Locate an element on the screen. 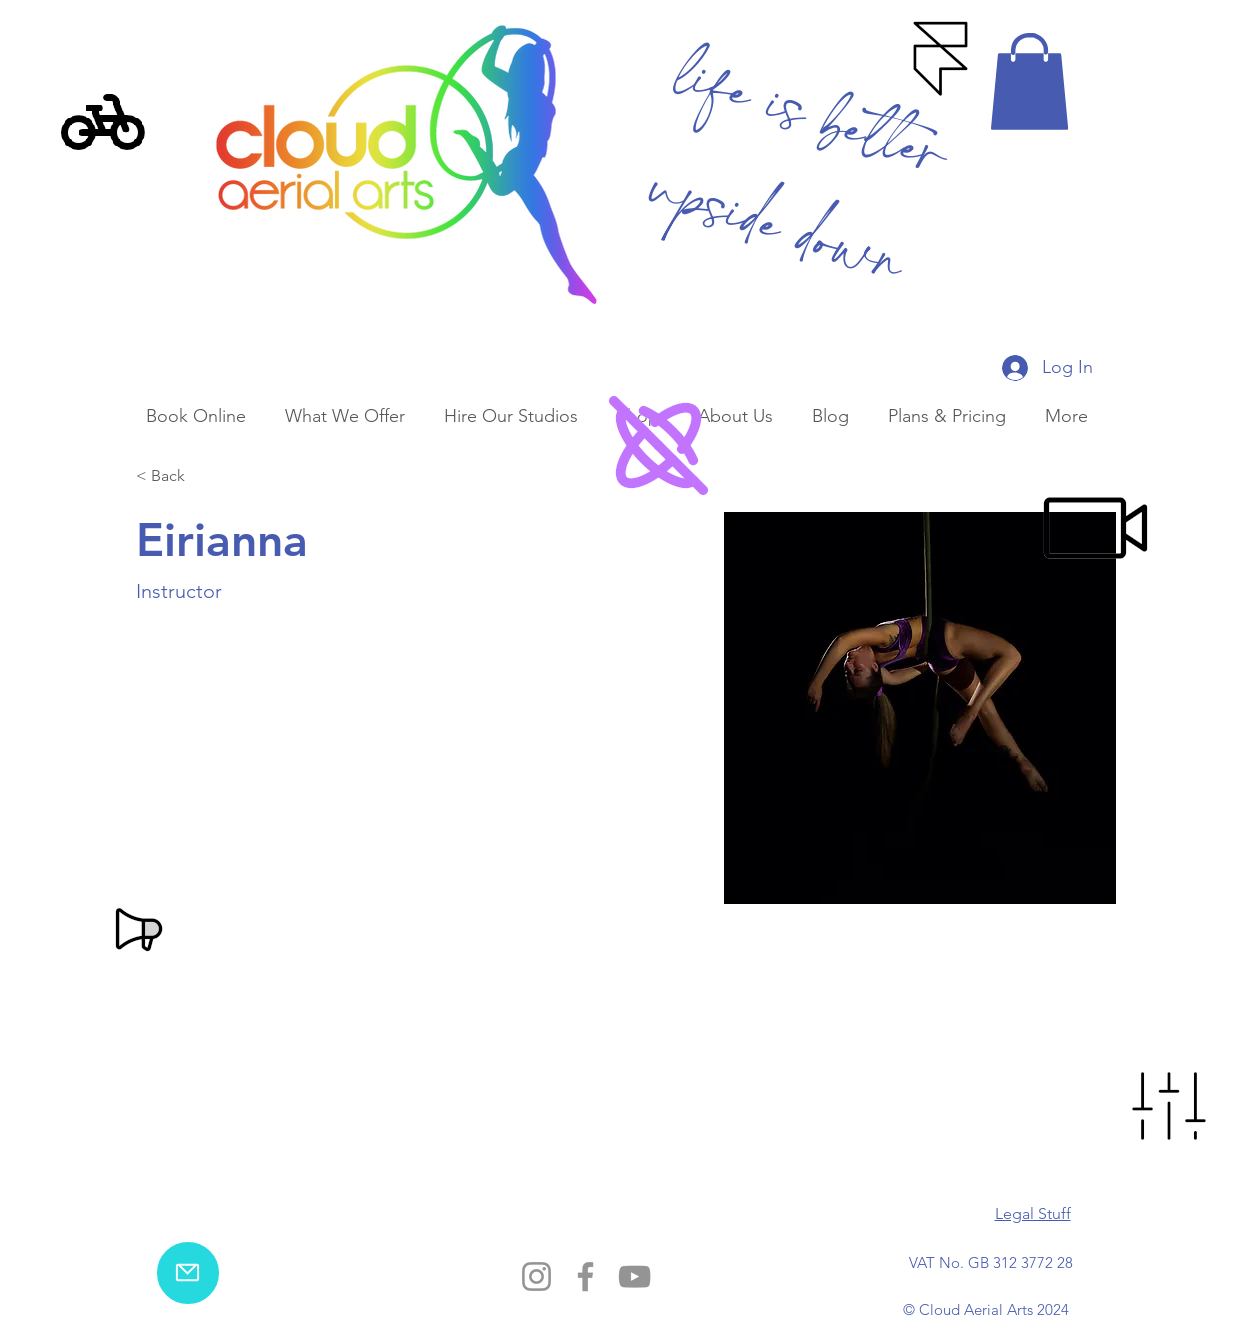  make an announcement is located at coordinates (136, 930).